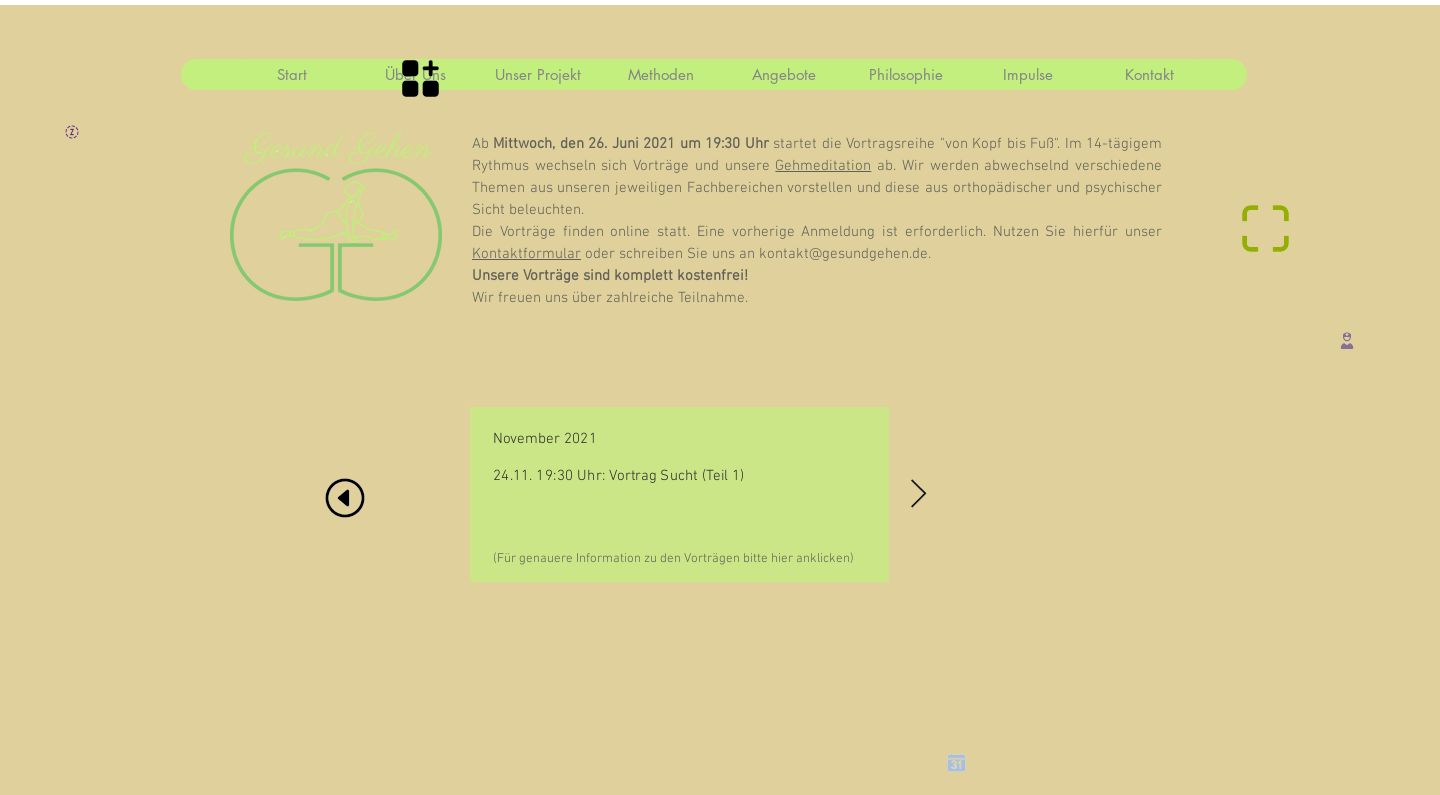 The height and width of the screenshot is (795, 1440). What do you see at coordinates (956, 762) in the screenshot?
I see `view or select a specific date` at bounding box center [956, 762].